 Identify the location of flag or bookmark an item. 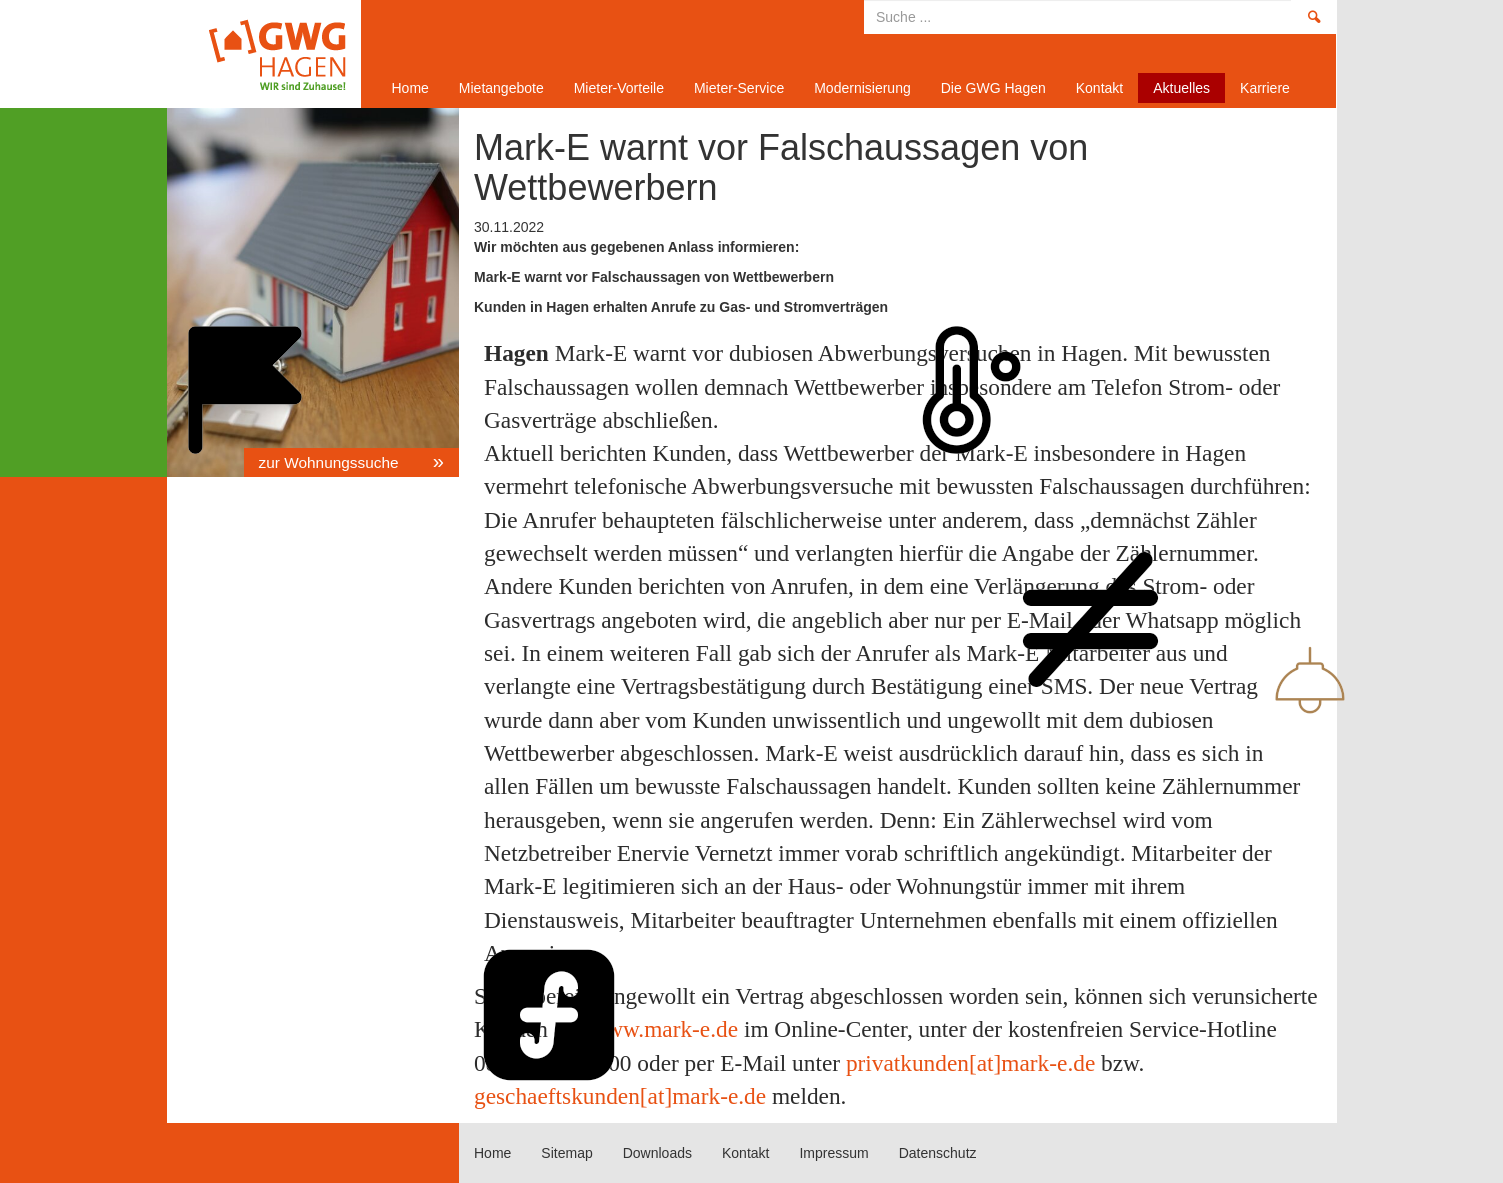
(245, 383).